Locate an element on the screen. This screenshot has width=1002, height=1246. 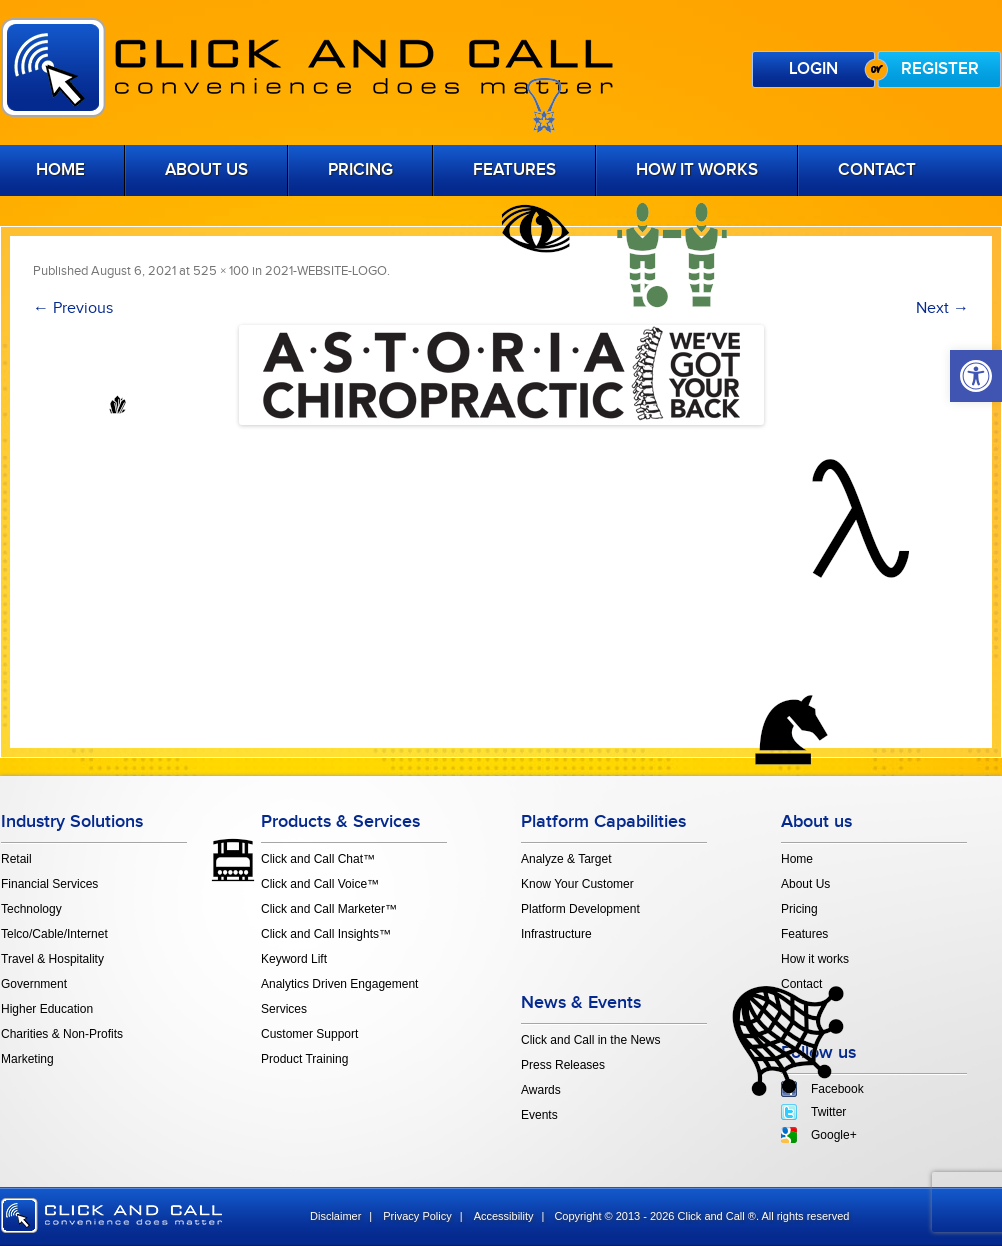
access lambda or serverless function settings is located at coordinates (857, 518).